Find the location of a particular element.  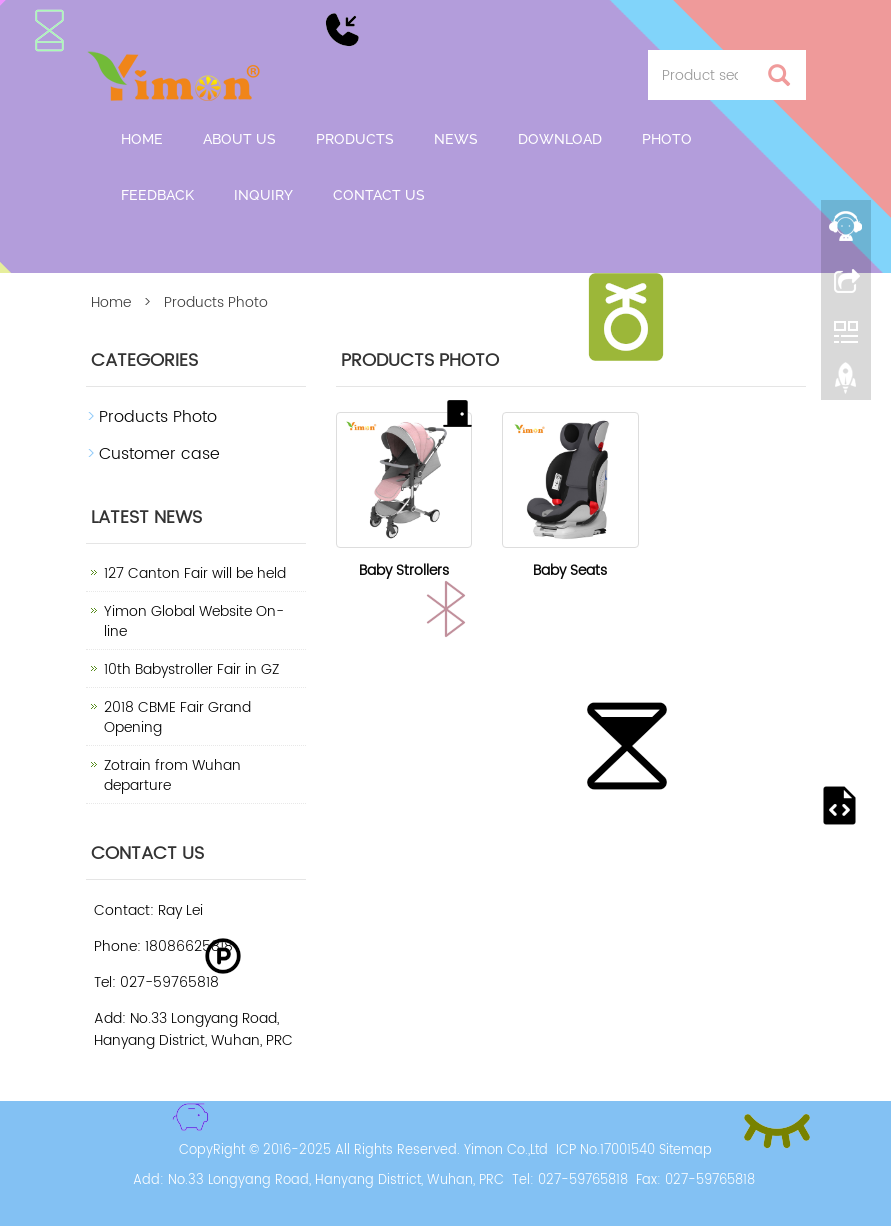

view source code file is located at coordinates (839, 805).